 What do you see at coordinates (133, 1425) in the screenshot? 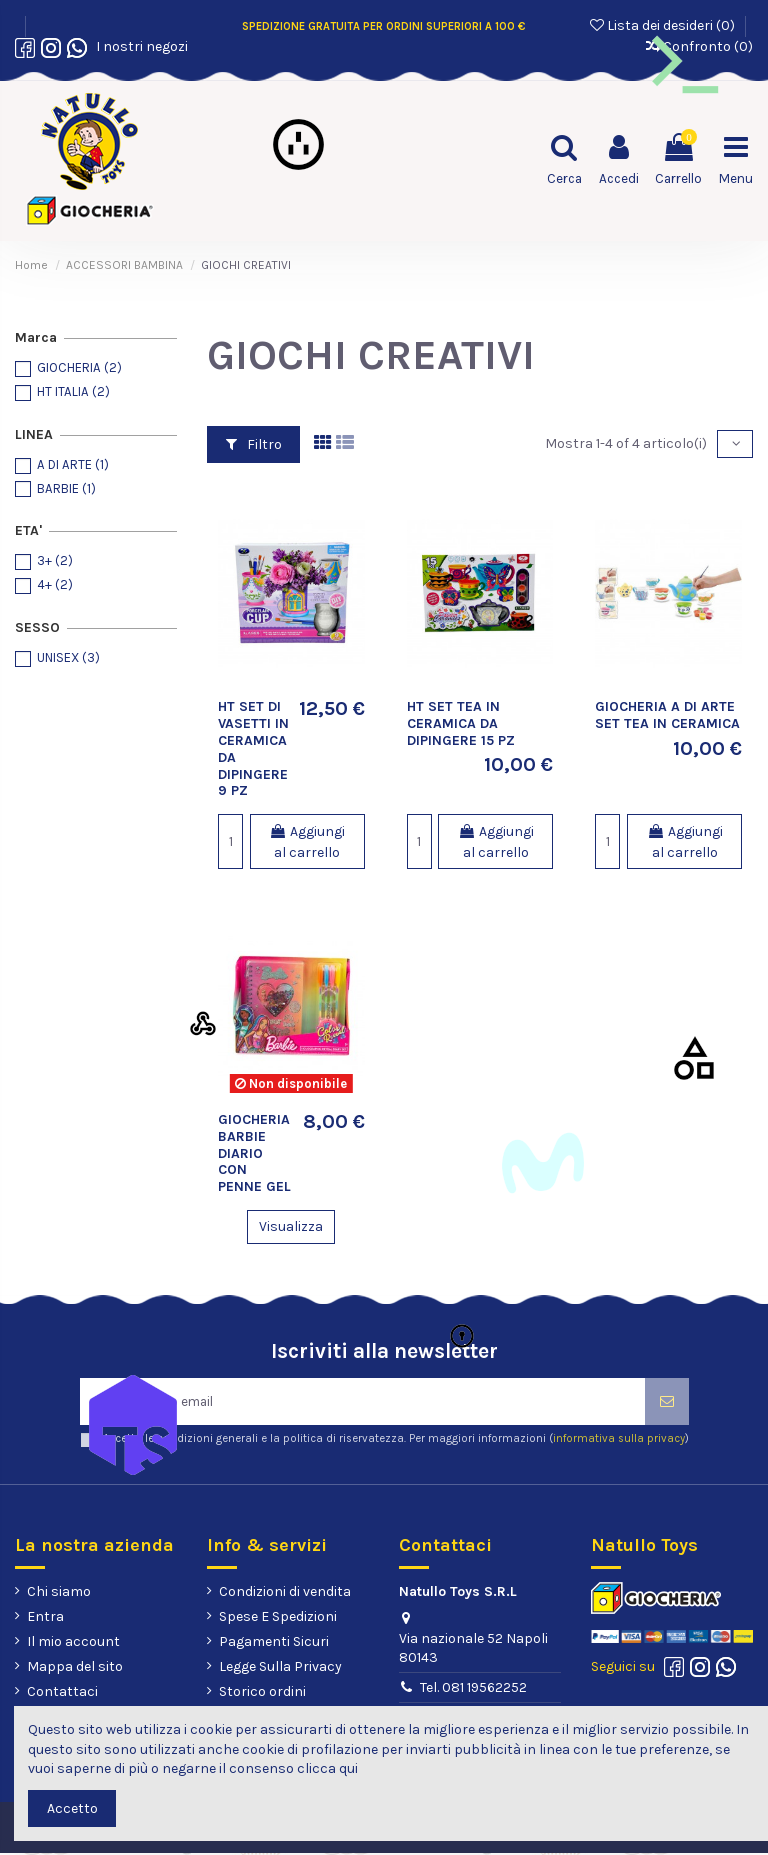
I see `ts-node runtime environment logo` at bounding box center [133, 1425].